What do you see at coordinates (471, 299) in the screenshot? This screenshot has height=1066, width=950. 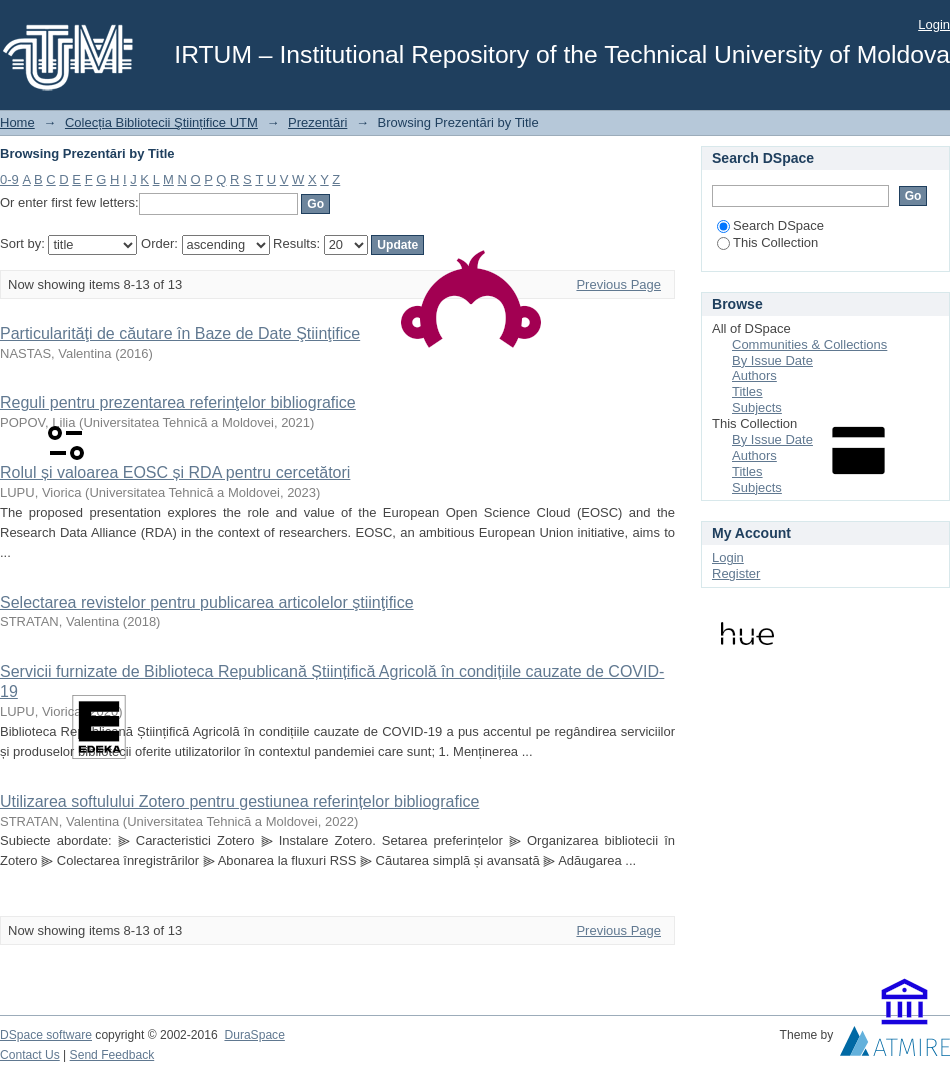 I see `open SurveyMonkey app` at bounding box center [471, 299].